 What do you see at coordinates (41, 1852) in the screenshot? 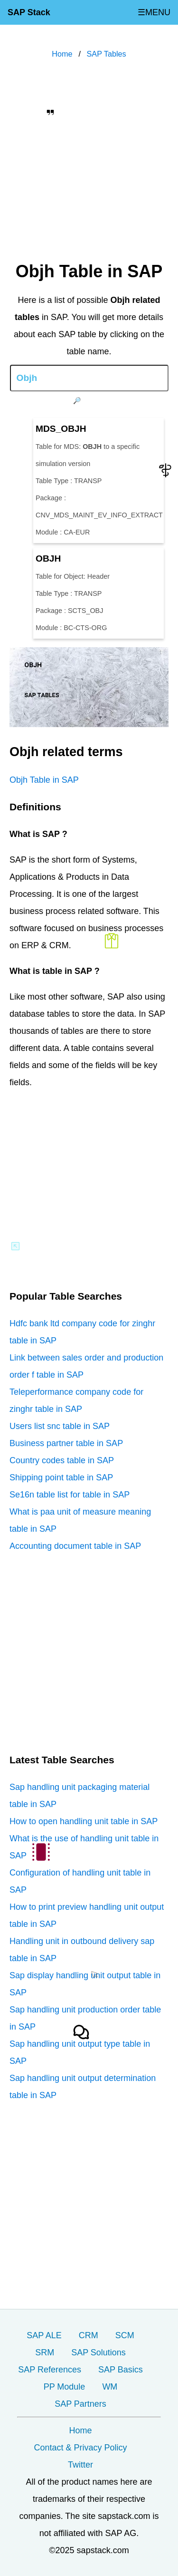
I see `view container or package contents` at bounding box center [41, 1852].